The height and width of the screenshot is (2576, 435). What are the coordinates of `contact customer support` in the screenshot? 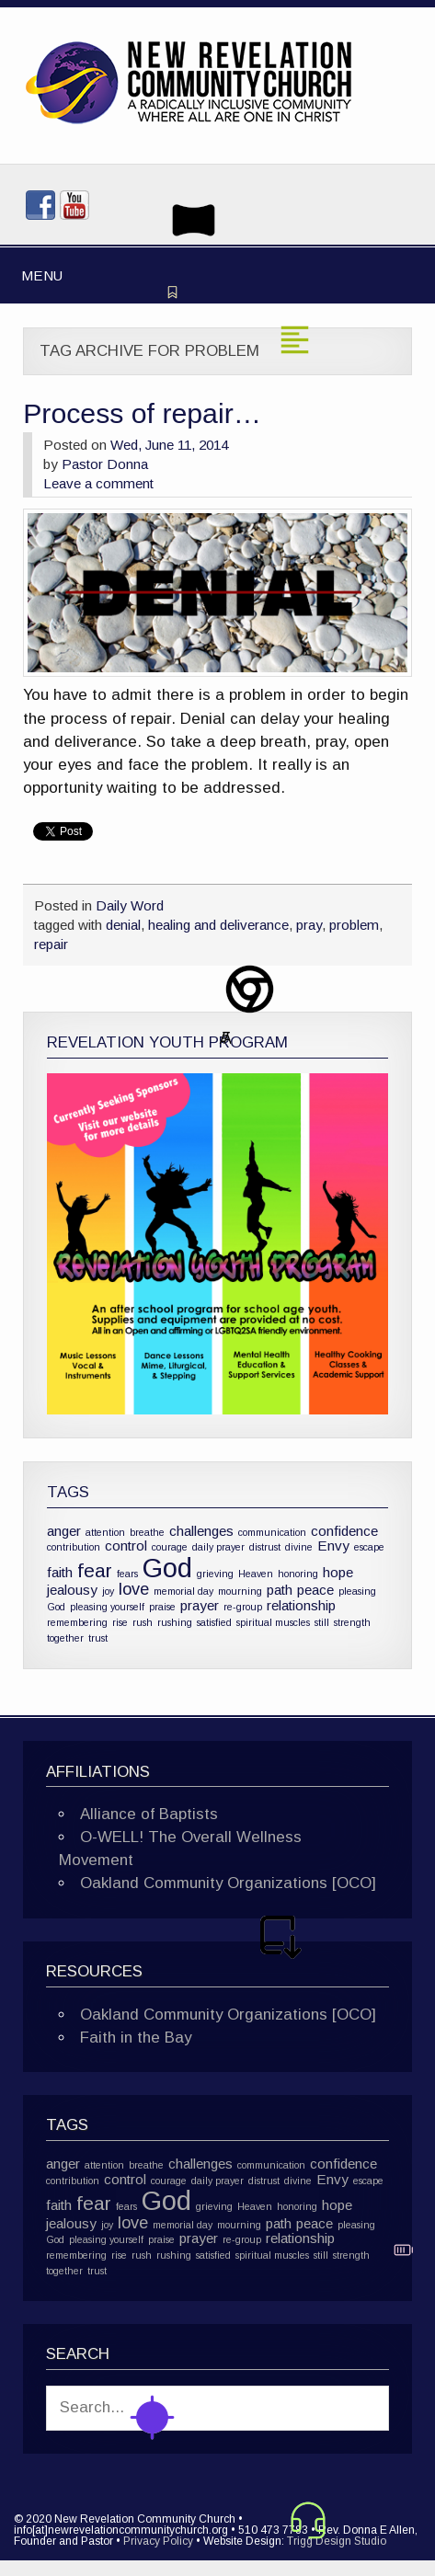 It's located at (308, 2519).